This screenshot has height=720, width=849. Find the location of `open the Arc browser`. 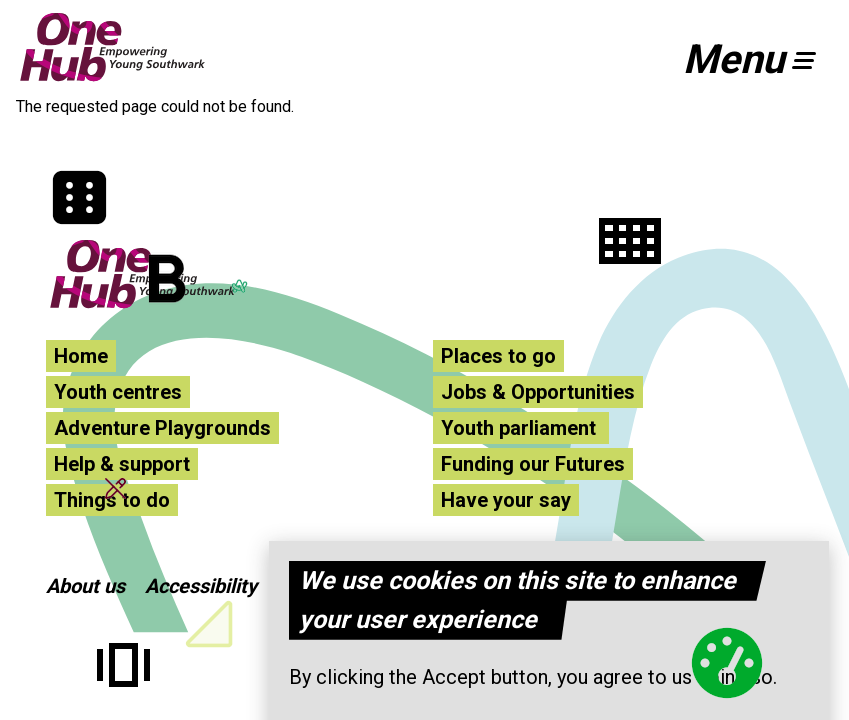

open the Arc browser is located at coordinates (239, 286).